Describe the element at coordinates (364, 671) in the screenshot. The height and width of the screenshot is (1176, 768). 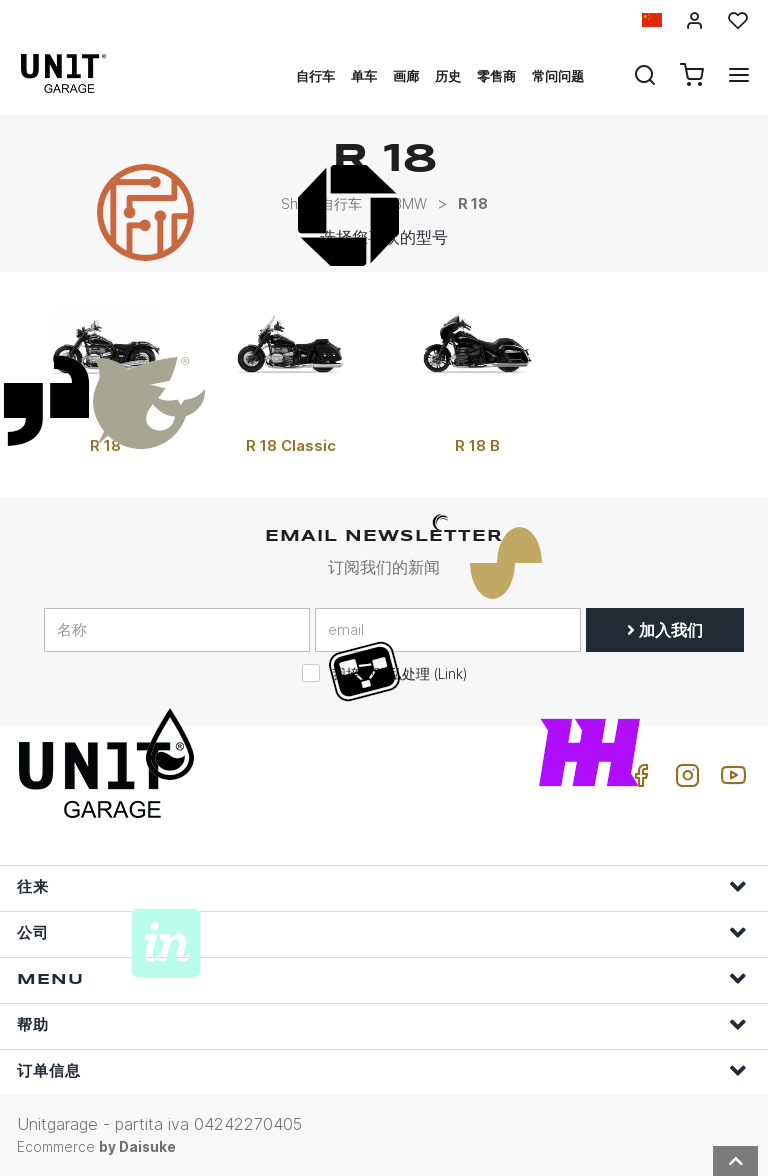
I see `freedesktop.org project logo` at that location.